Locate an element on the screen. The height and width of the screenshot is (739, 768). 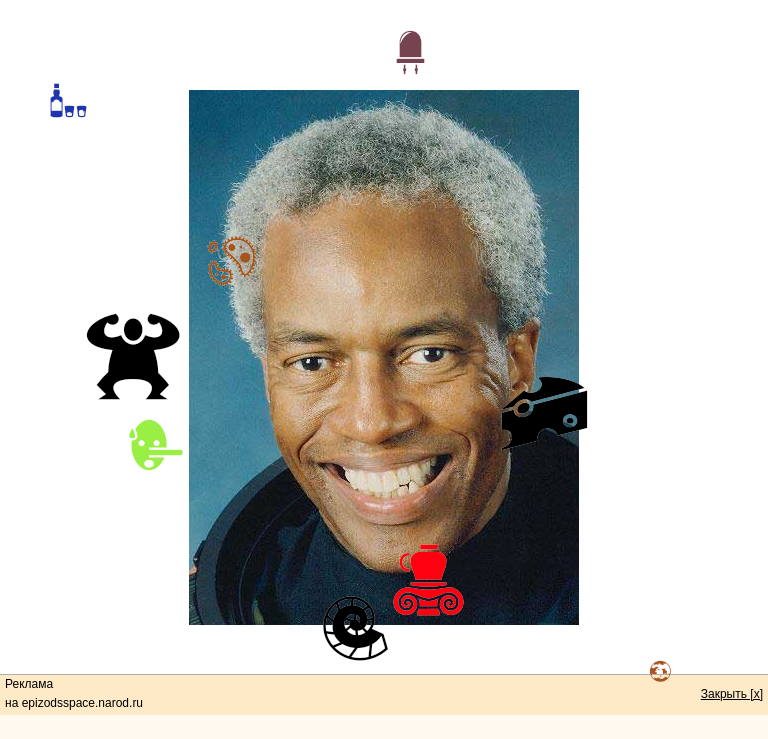
cheese or dairy food item in a game inventory is located at coordinates (544, 415).